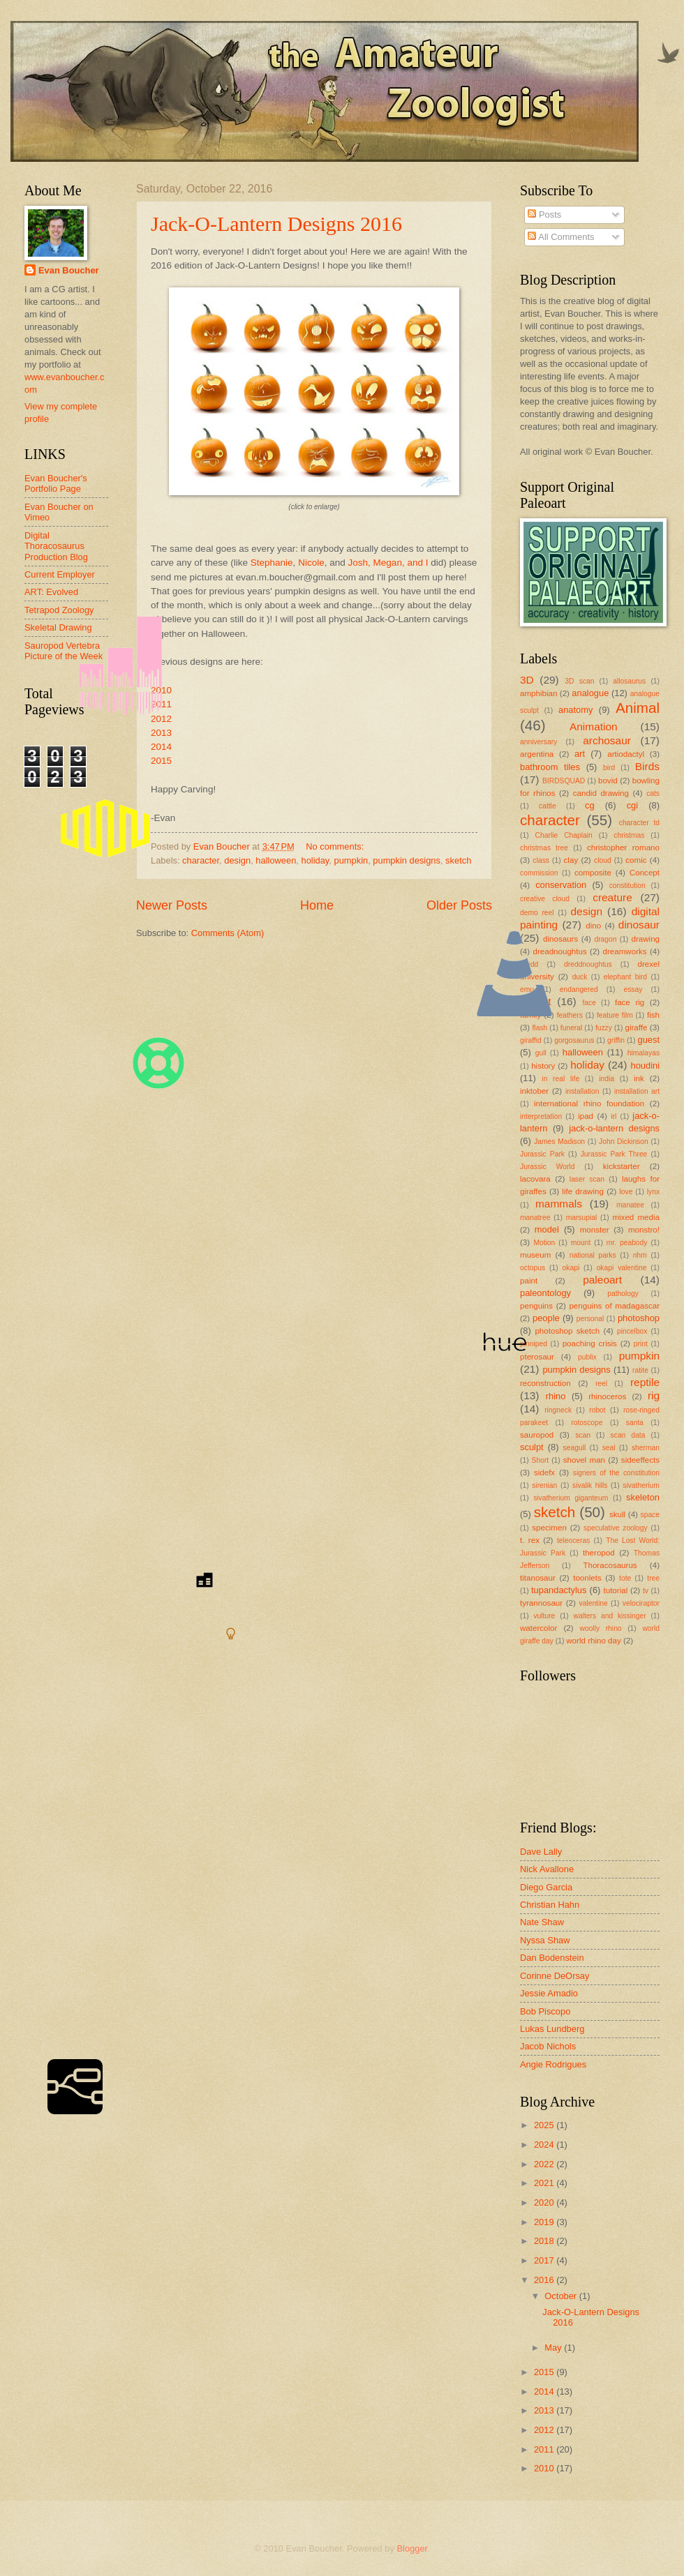  I want to click on access help or support center, so click(158, 1063).